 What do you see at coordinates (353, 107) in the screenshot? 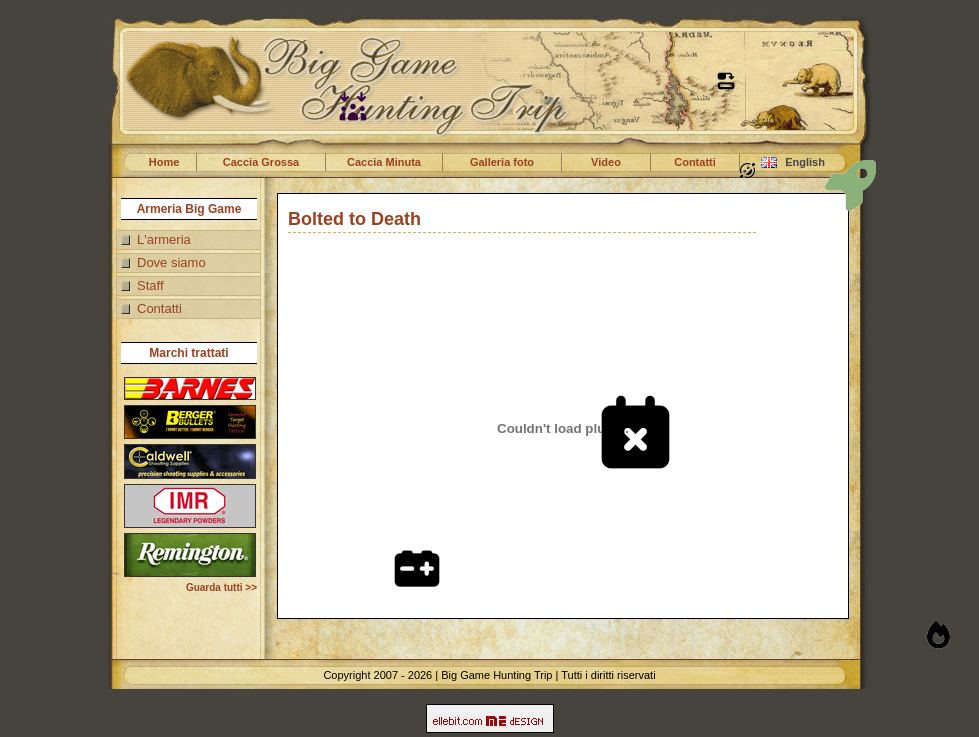
I see `distribute tasks or assignments to team members` at bounding box center [353, 107].